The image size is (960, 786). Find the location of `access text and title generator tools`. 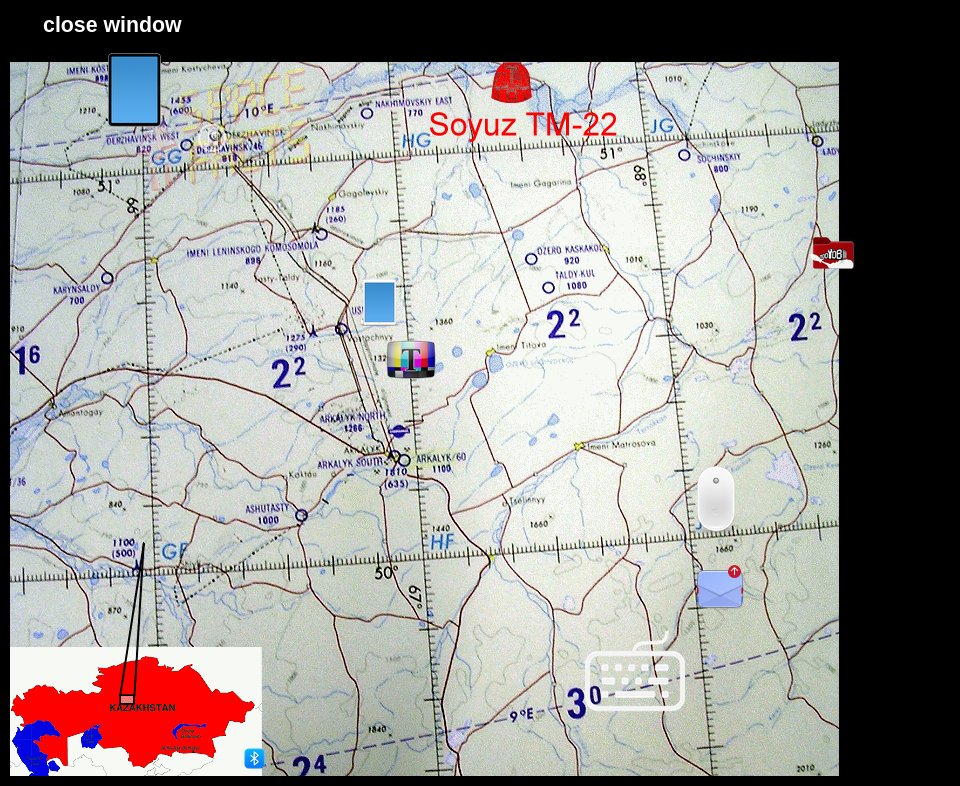

access text and title generator tools is located at coordinates (411, 362).